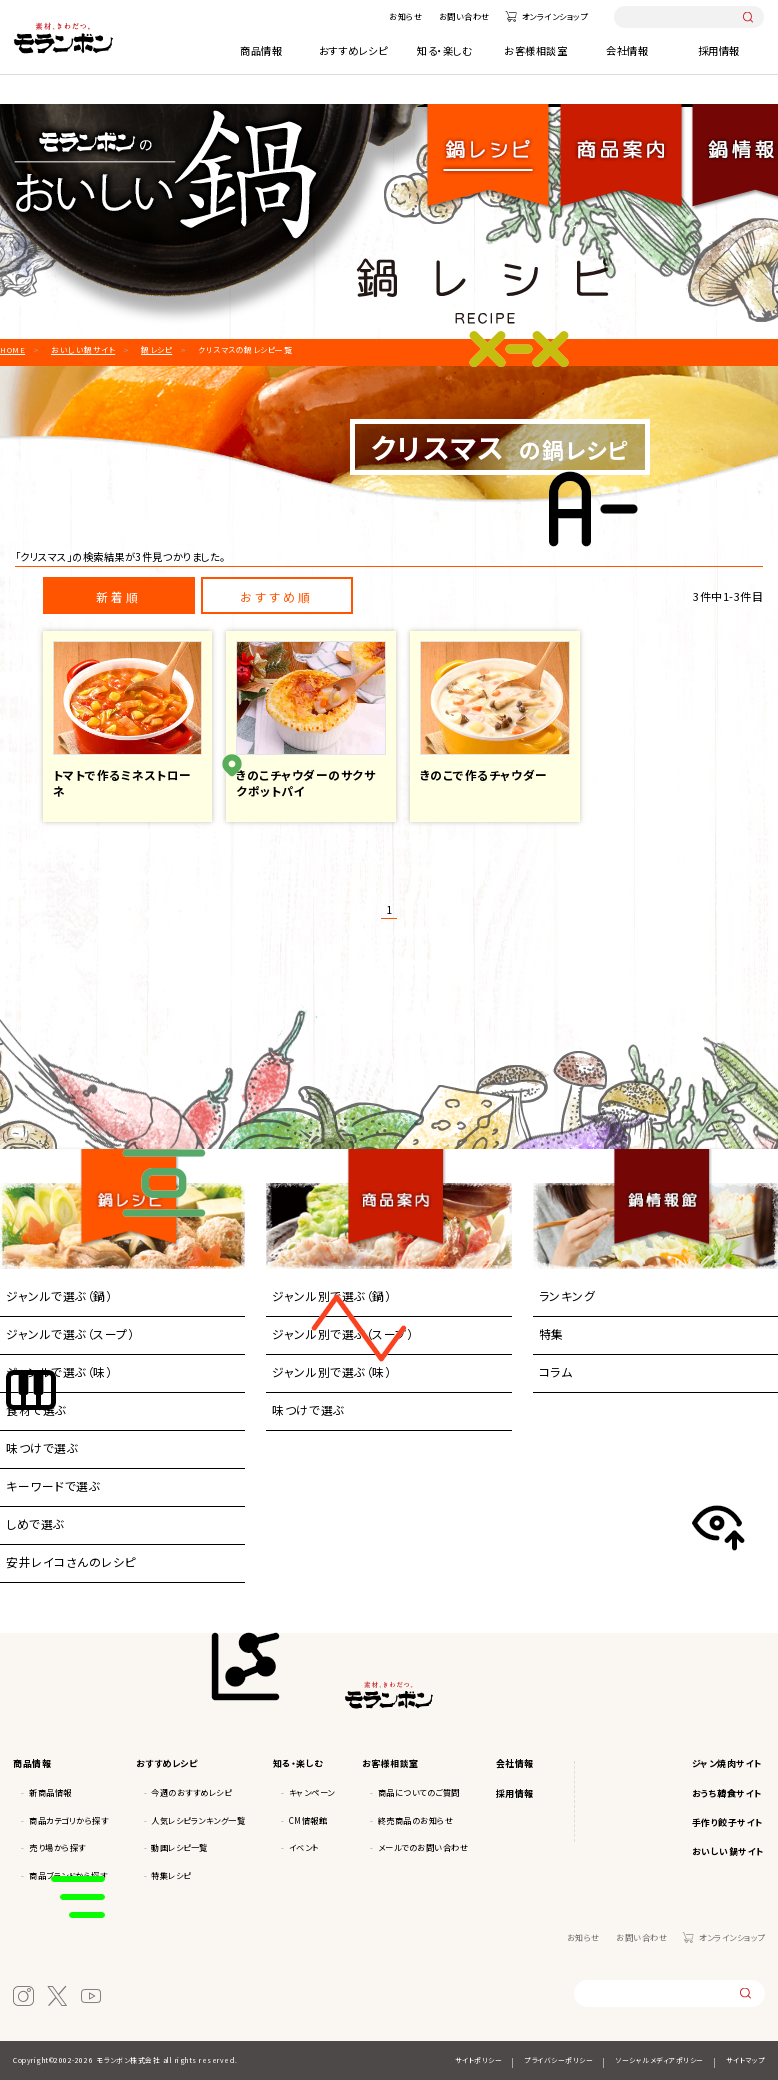 Image resolution: width=778 pixels, height=2080 pixels. What do you see at coordinates (591, 509) in the screenshot?
I see `decrease font size` at bounding box center [591, 509].